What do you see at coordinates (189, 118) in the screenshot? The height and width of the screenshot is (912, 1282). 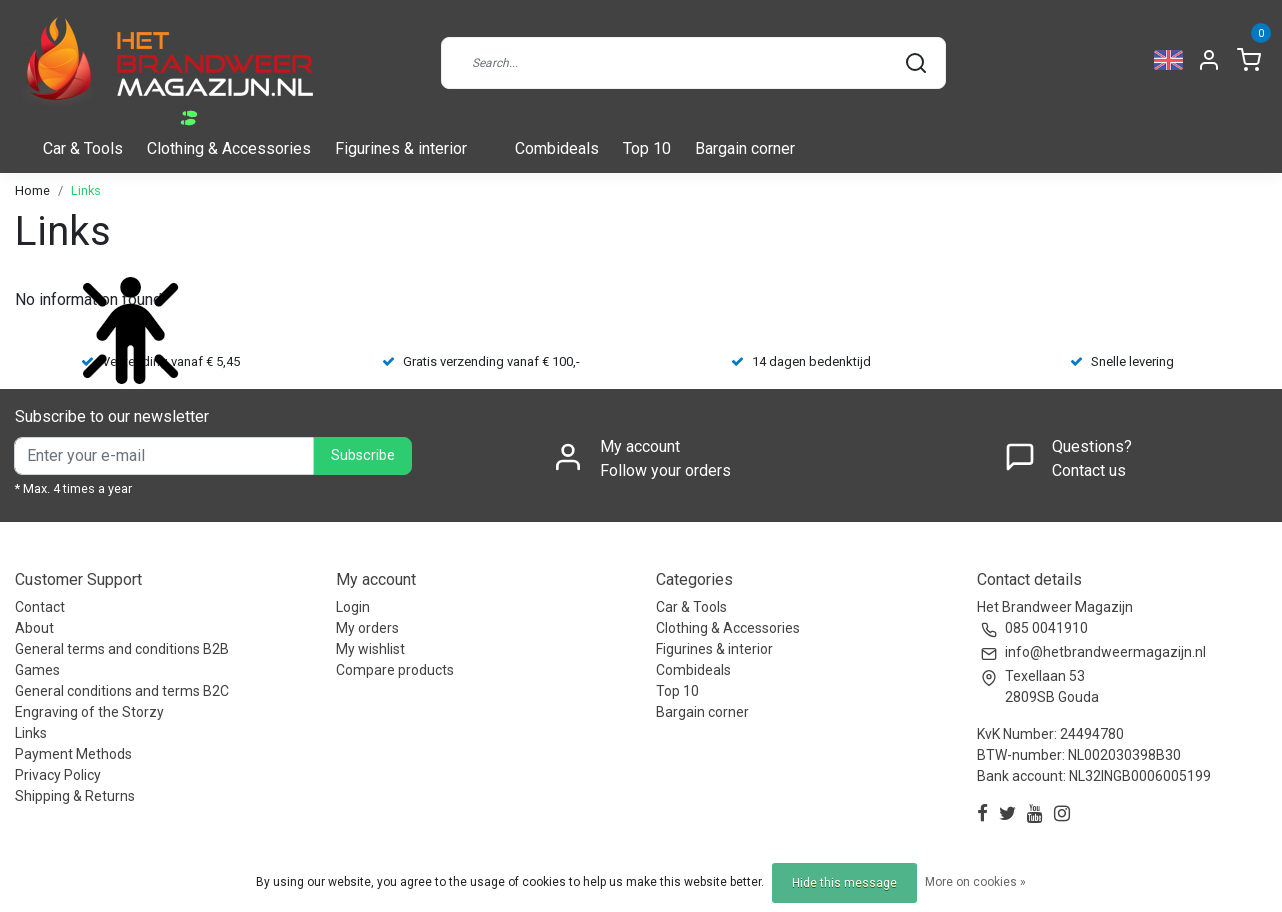 I see `view step count or walking activity` at bounding box center [189, 118].